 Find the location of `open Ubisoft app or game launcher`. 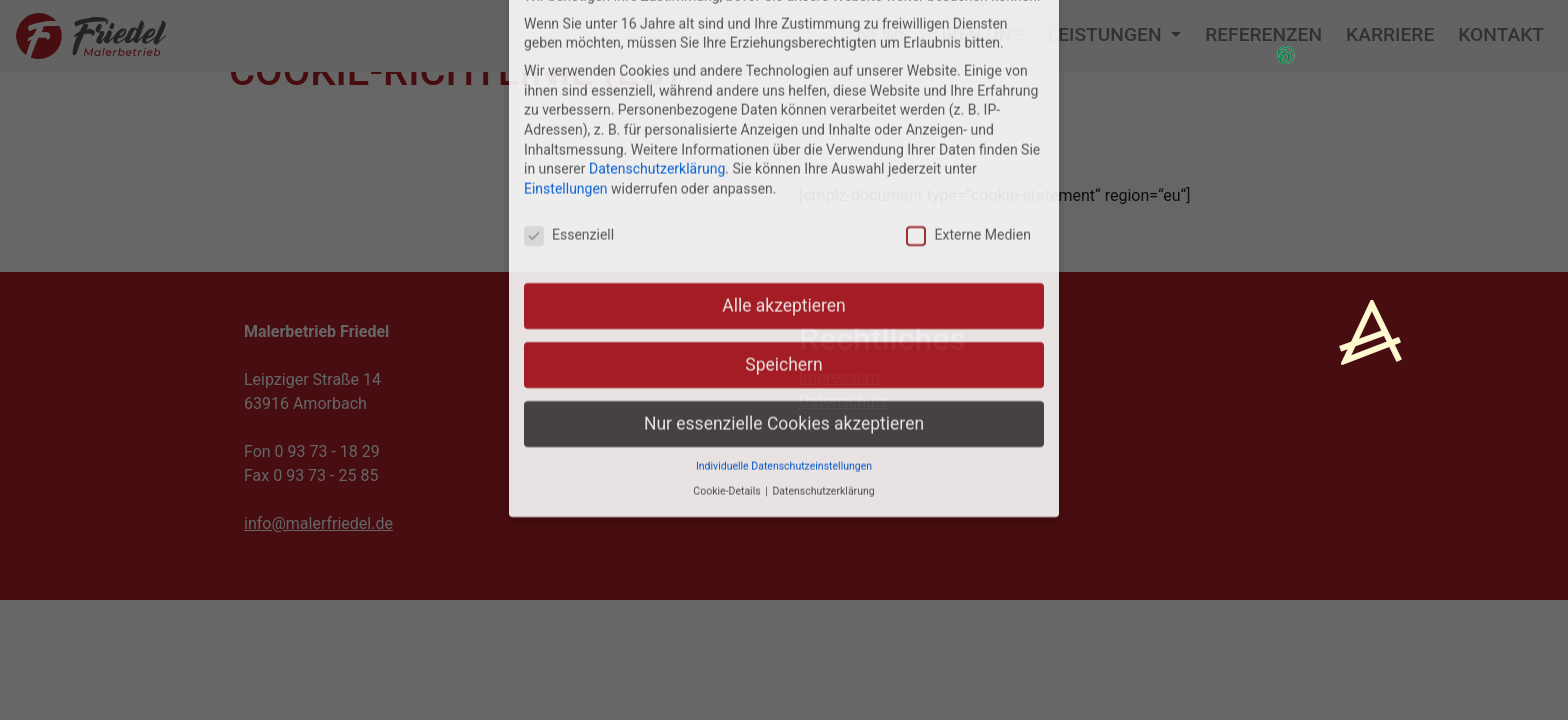

open Ubisoft app or game launcher is located at coordinates (1286, 55).